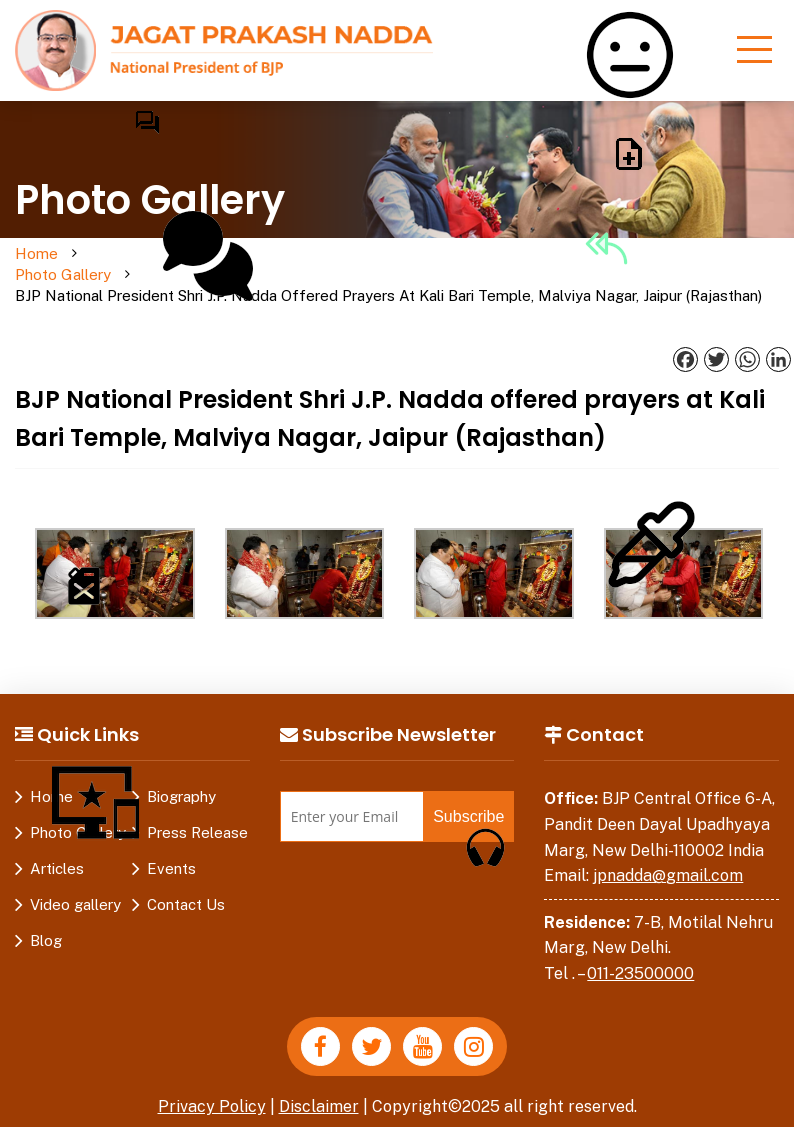 This screenshot has width=794, height=1127. What do you see at coordinates (606, 248) in the screenshot?
I see `reply all to a message or email` at bounding box center [606, 248].